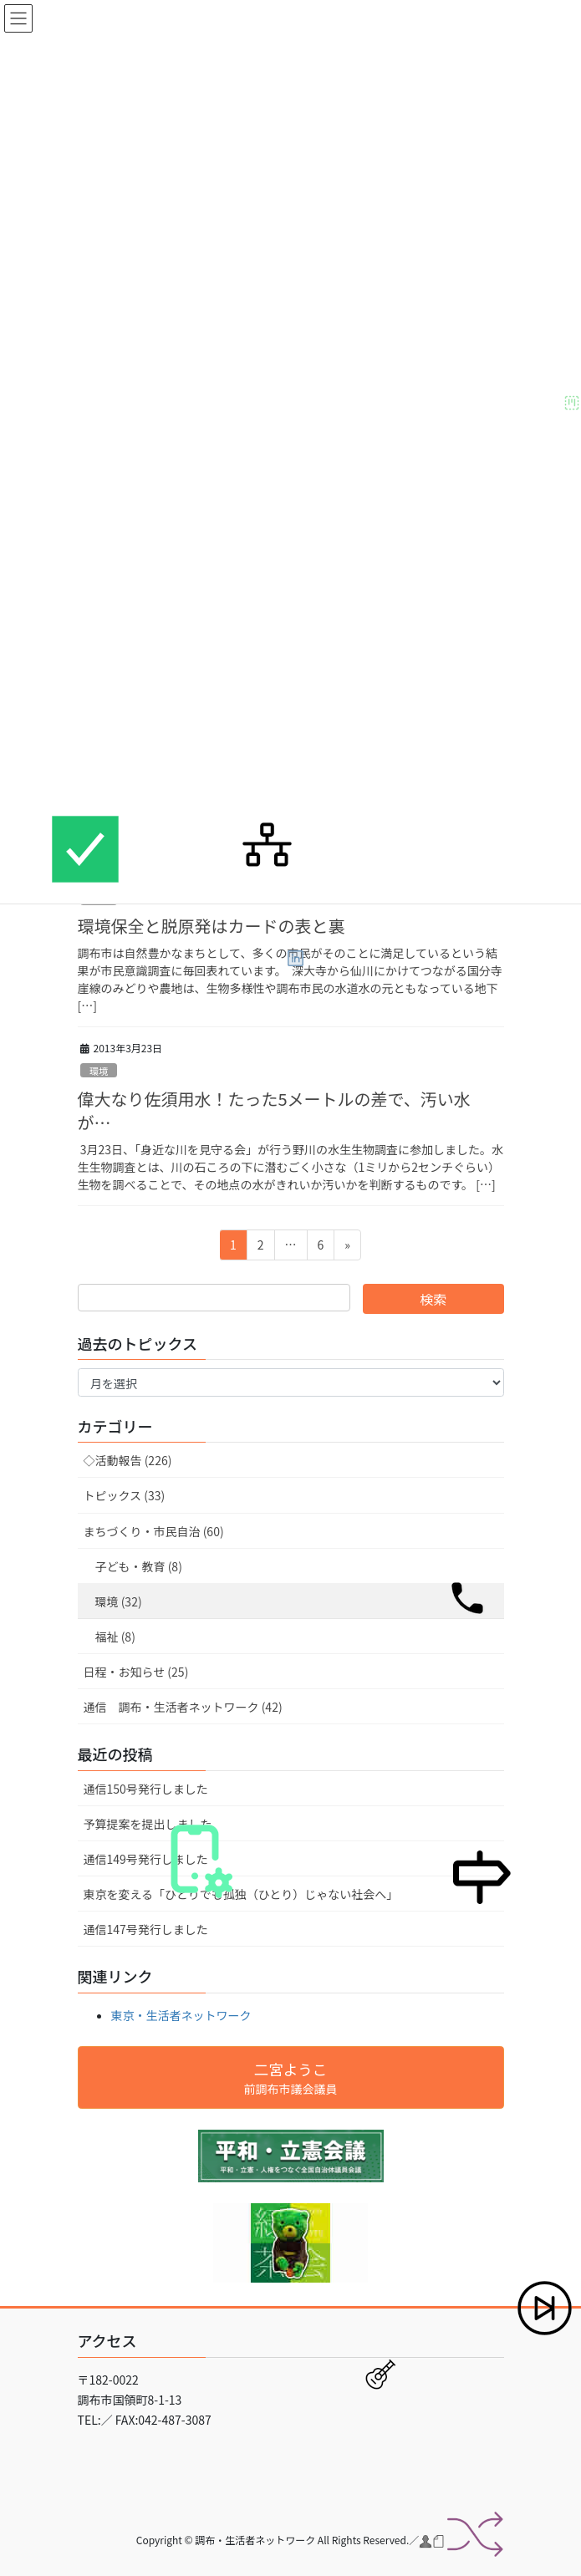 The height and width of the screenshot is (2576, 581). What do you see at coordinates (480, 1877) in the screenshot?
I see `navigate to directions or wayfinding` at bounding box center [480, 1877].